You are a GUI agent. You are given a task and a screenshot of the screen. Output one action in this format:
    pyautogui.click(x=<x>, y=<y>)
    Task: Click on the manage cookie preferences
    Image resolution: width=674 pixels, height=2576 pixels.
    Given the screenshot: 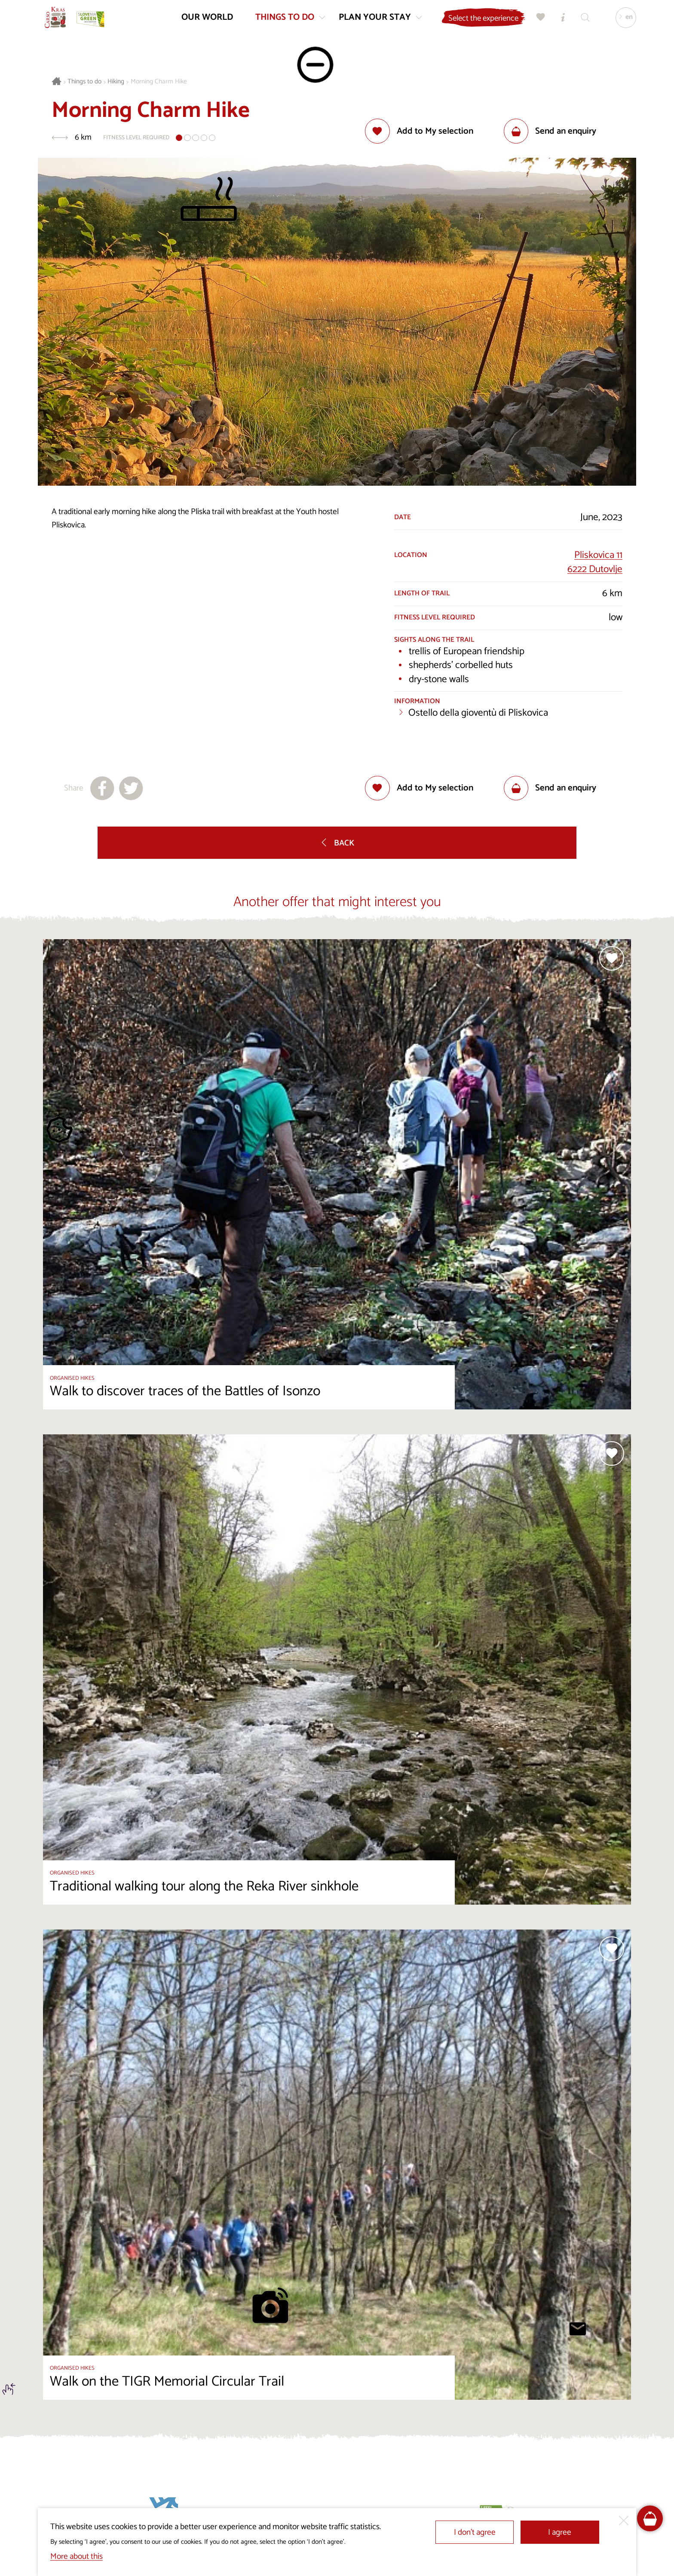 What is the action you would take?
    pyautogui.click(x=59, y=1130)
    